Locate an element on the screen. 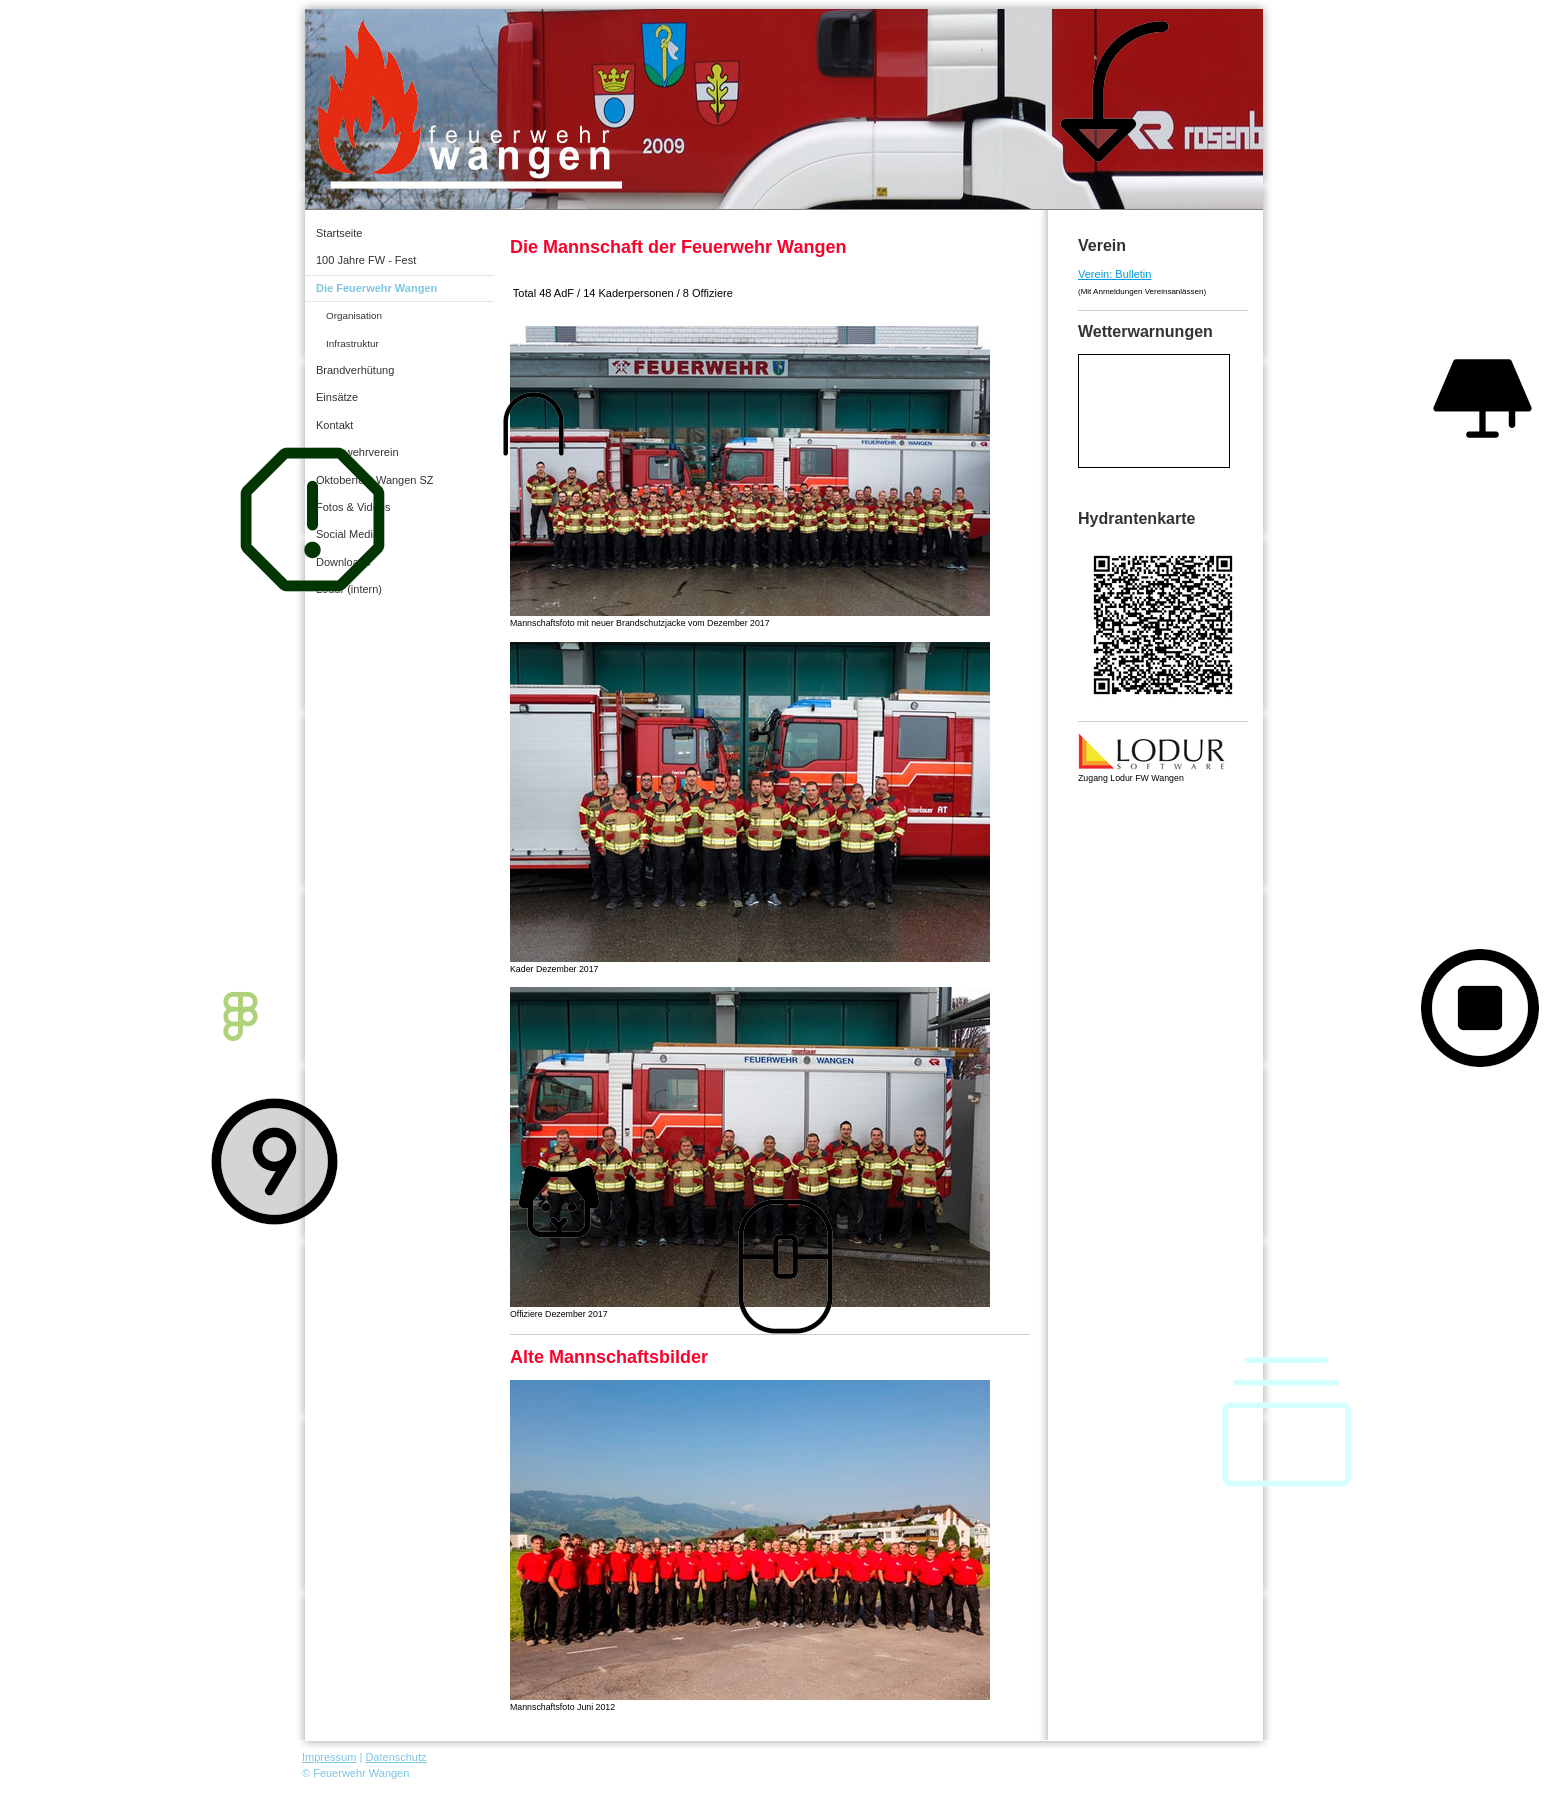 The height and width of the screenshot is (1801, 1568). indicates middle mouse button click action is located at coordinates (785, 1266).